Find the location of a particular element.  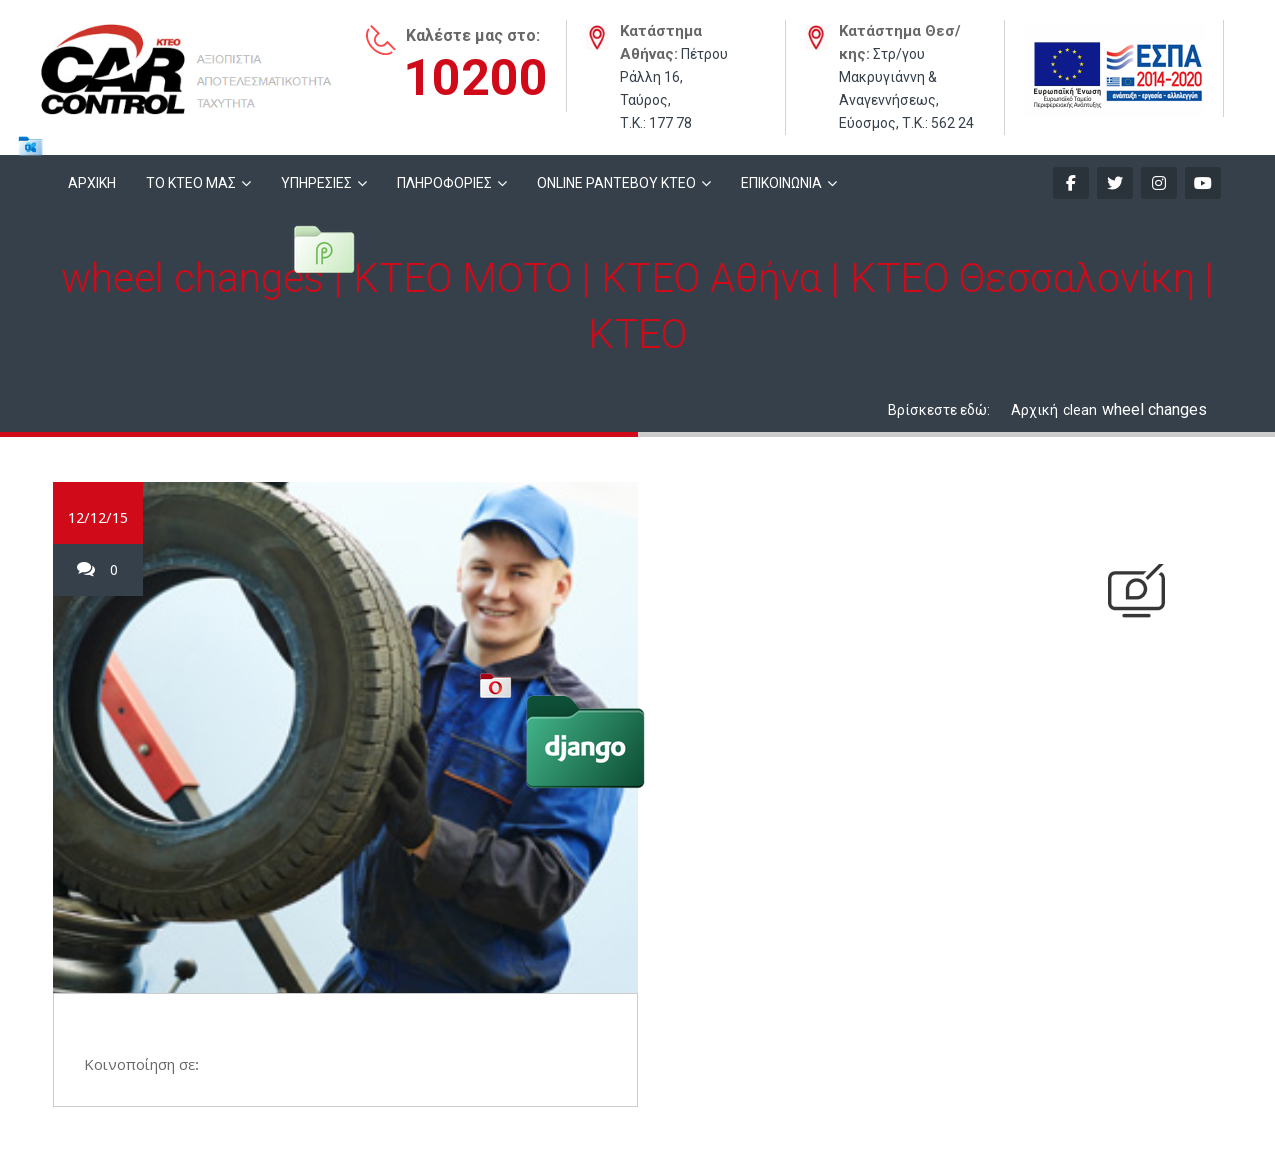

open microsoft exchange folder is located at coordinates (30, 146).